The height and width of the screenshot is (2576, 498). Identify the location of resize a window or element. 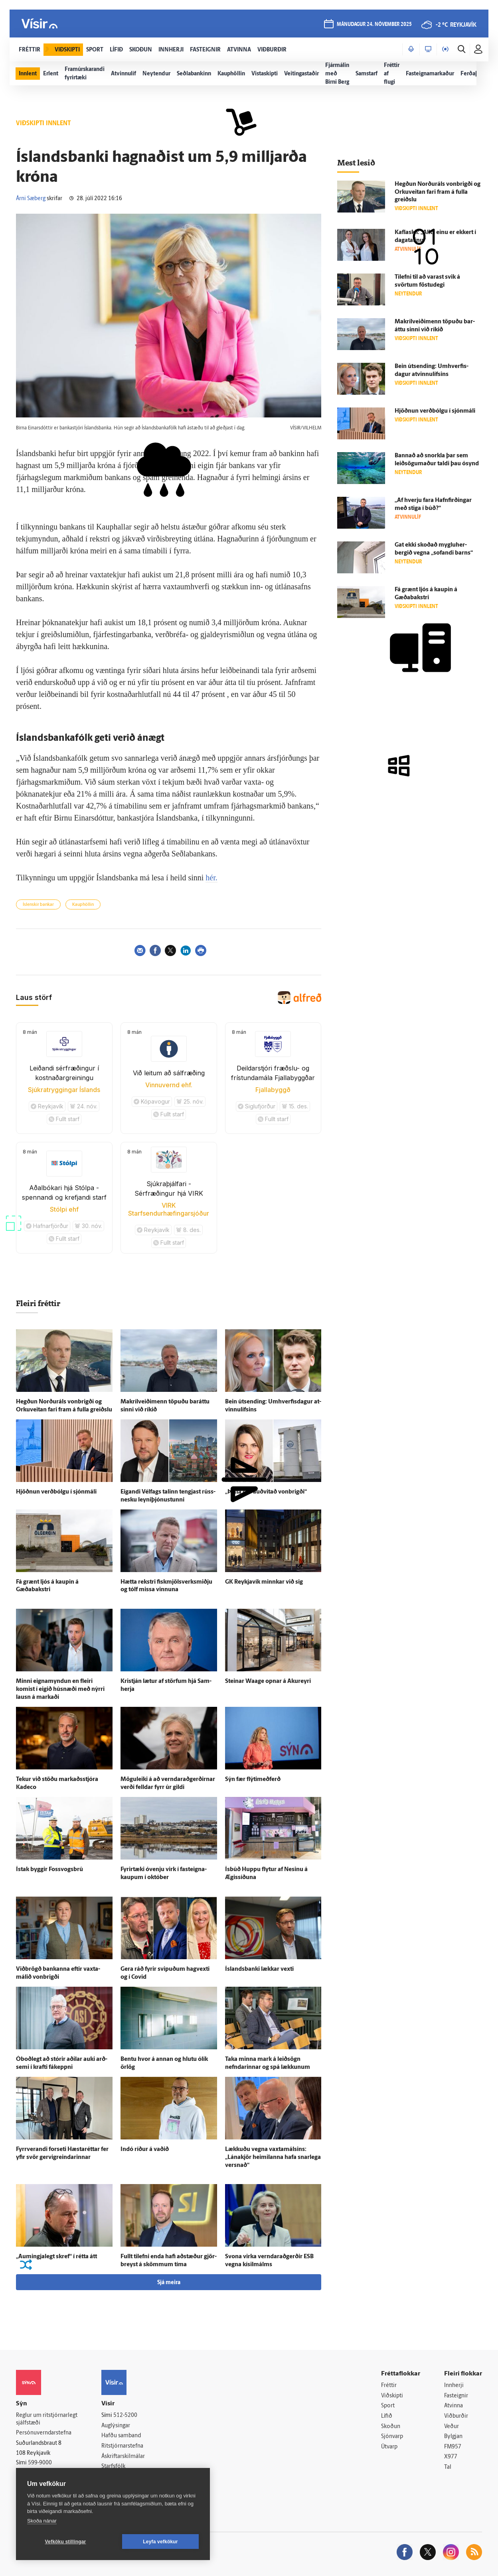
(14, 1223).